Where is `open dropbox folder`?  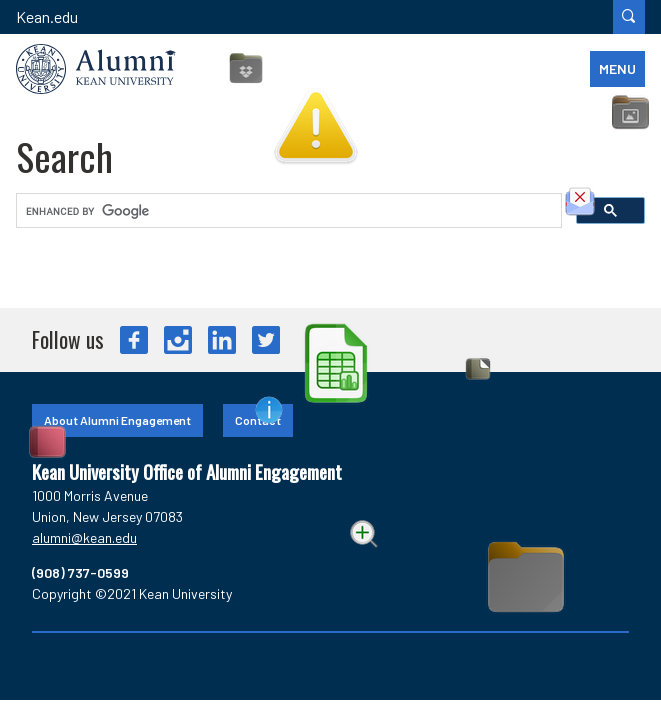 open dropbox folder is located at coordinates (246, 68).